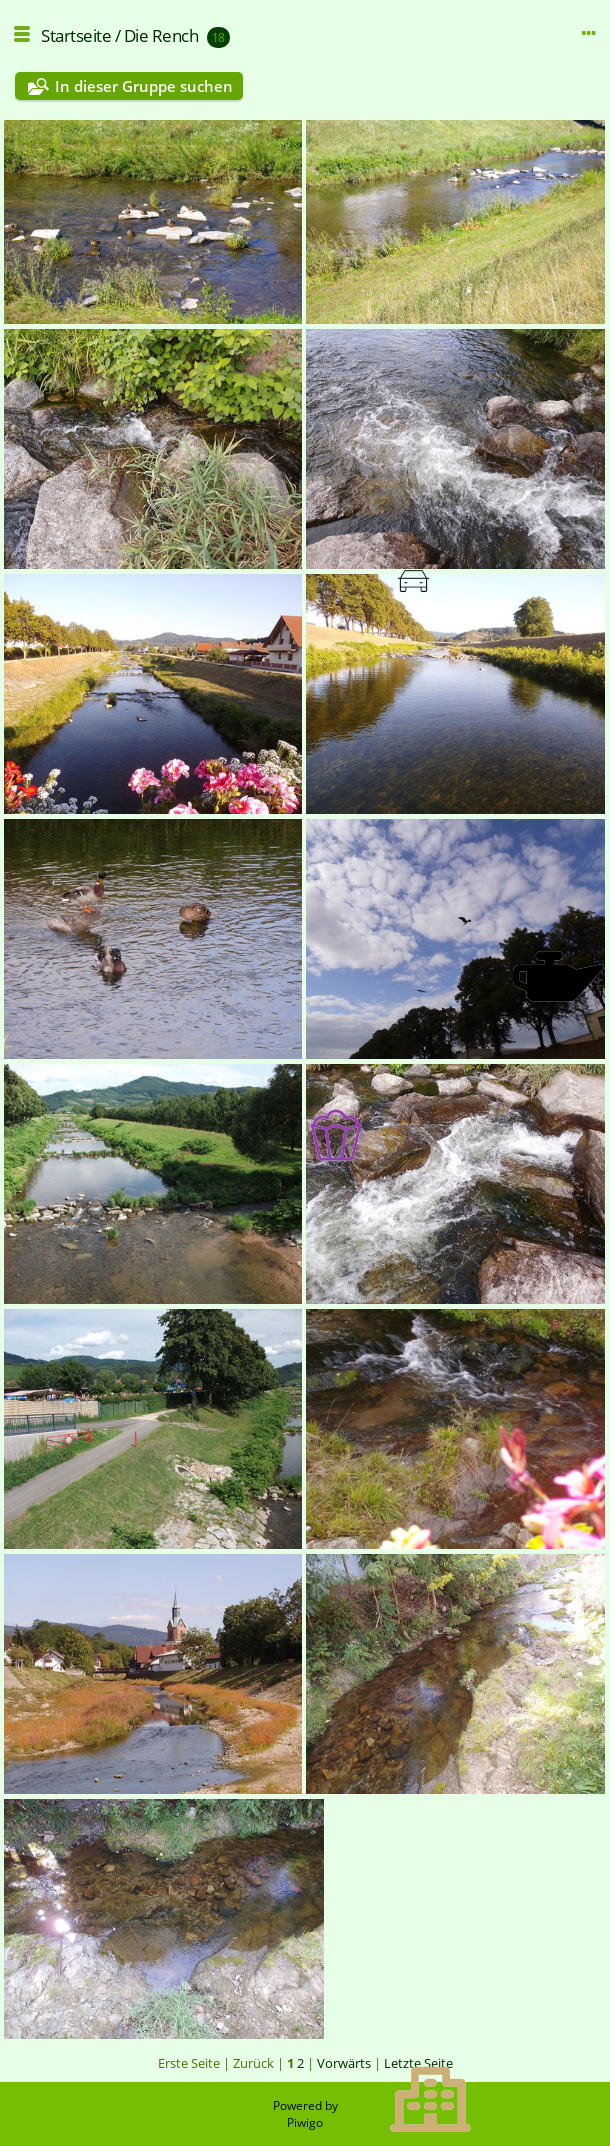 The image size is (610, 2146). I want to click on access maintenance or service settings, so click(558, 978).